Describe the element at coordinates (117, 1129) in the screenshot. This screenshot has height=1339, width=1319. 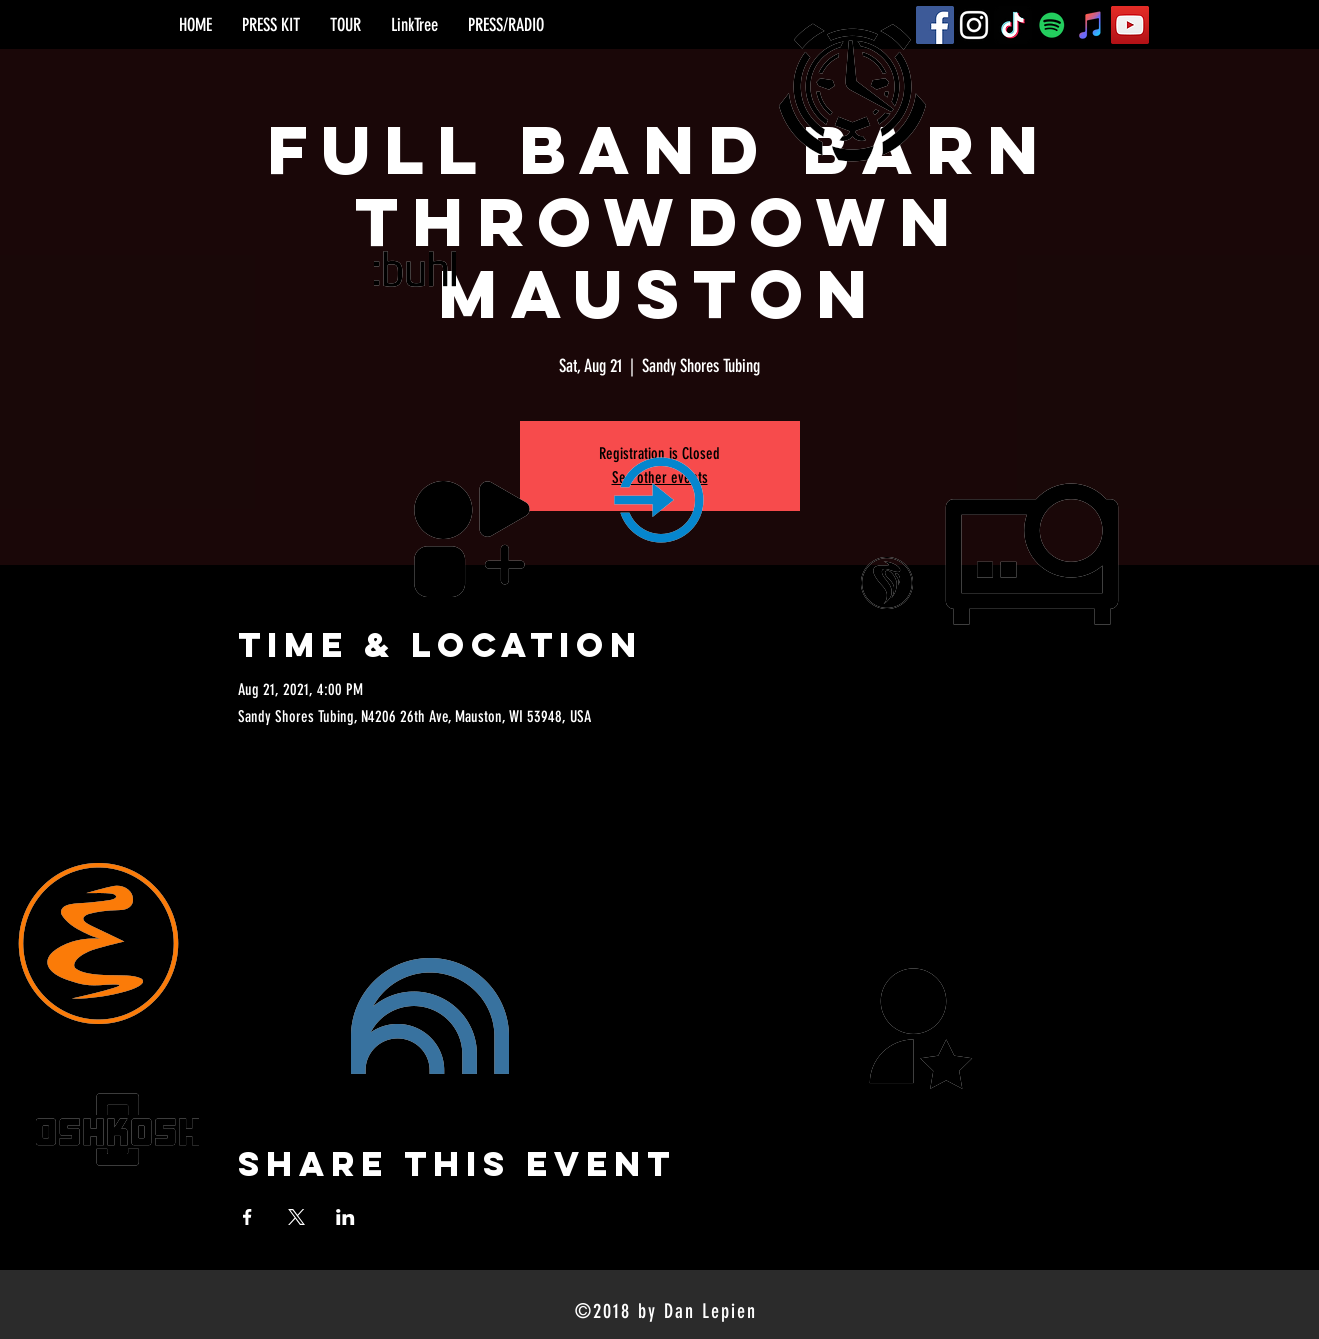
I see `Oshkosh Corporation brand logo` at that location.